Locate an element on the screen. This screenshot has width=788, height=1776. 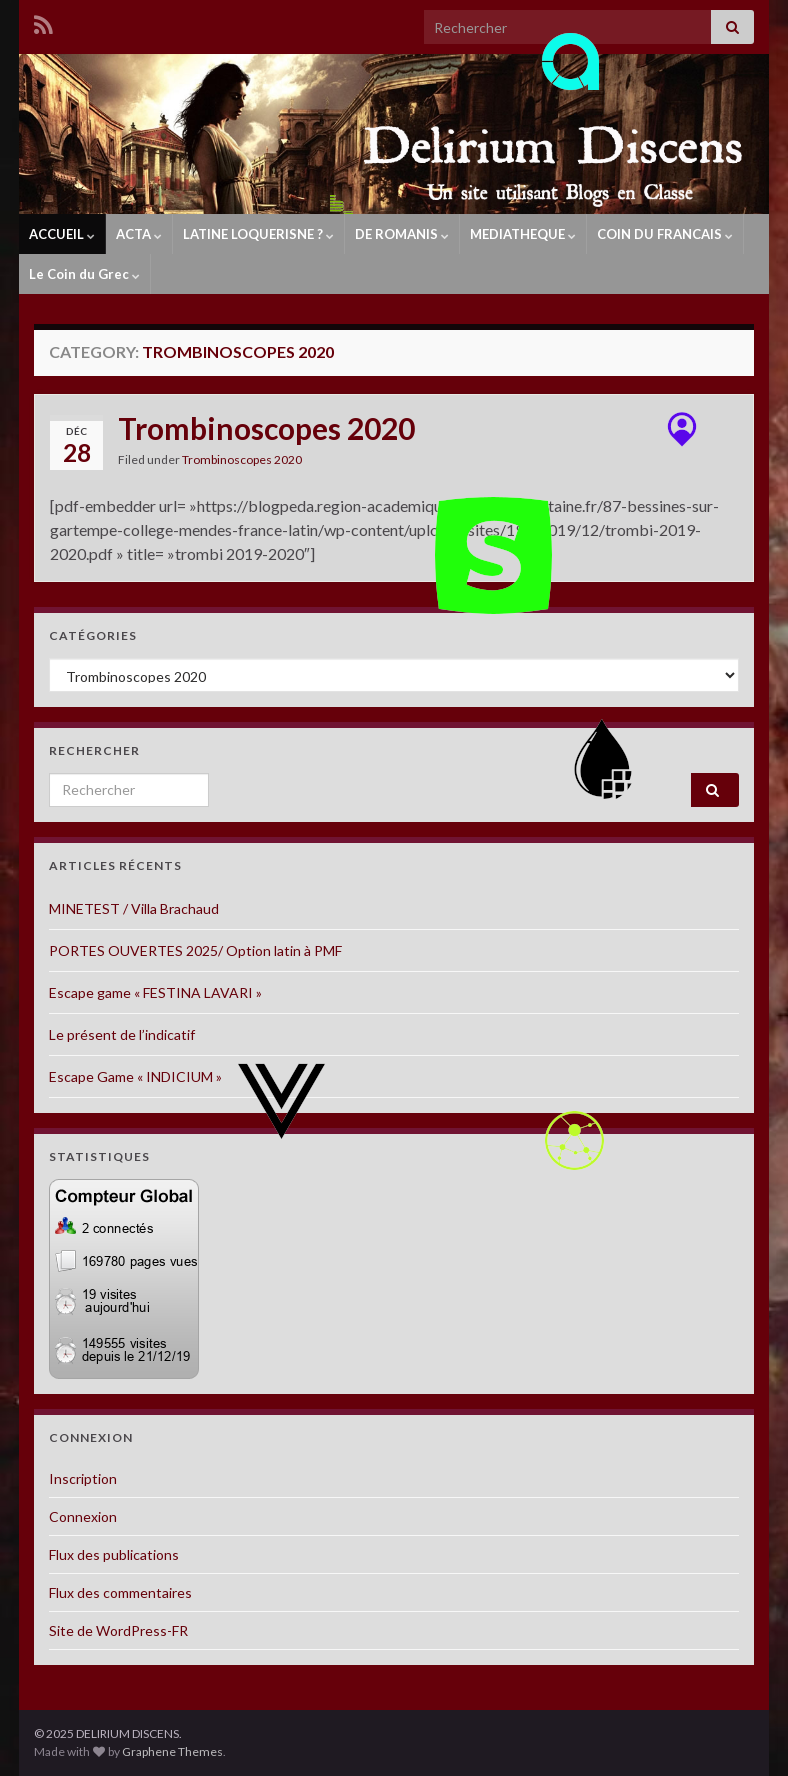
view a user's location on the map is located at coordinates (682, 428).